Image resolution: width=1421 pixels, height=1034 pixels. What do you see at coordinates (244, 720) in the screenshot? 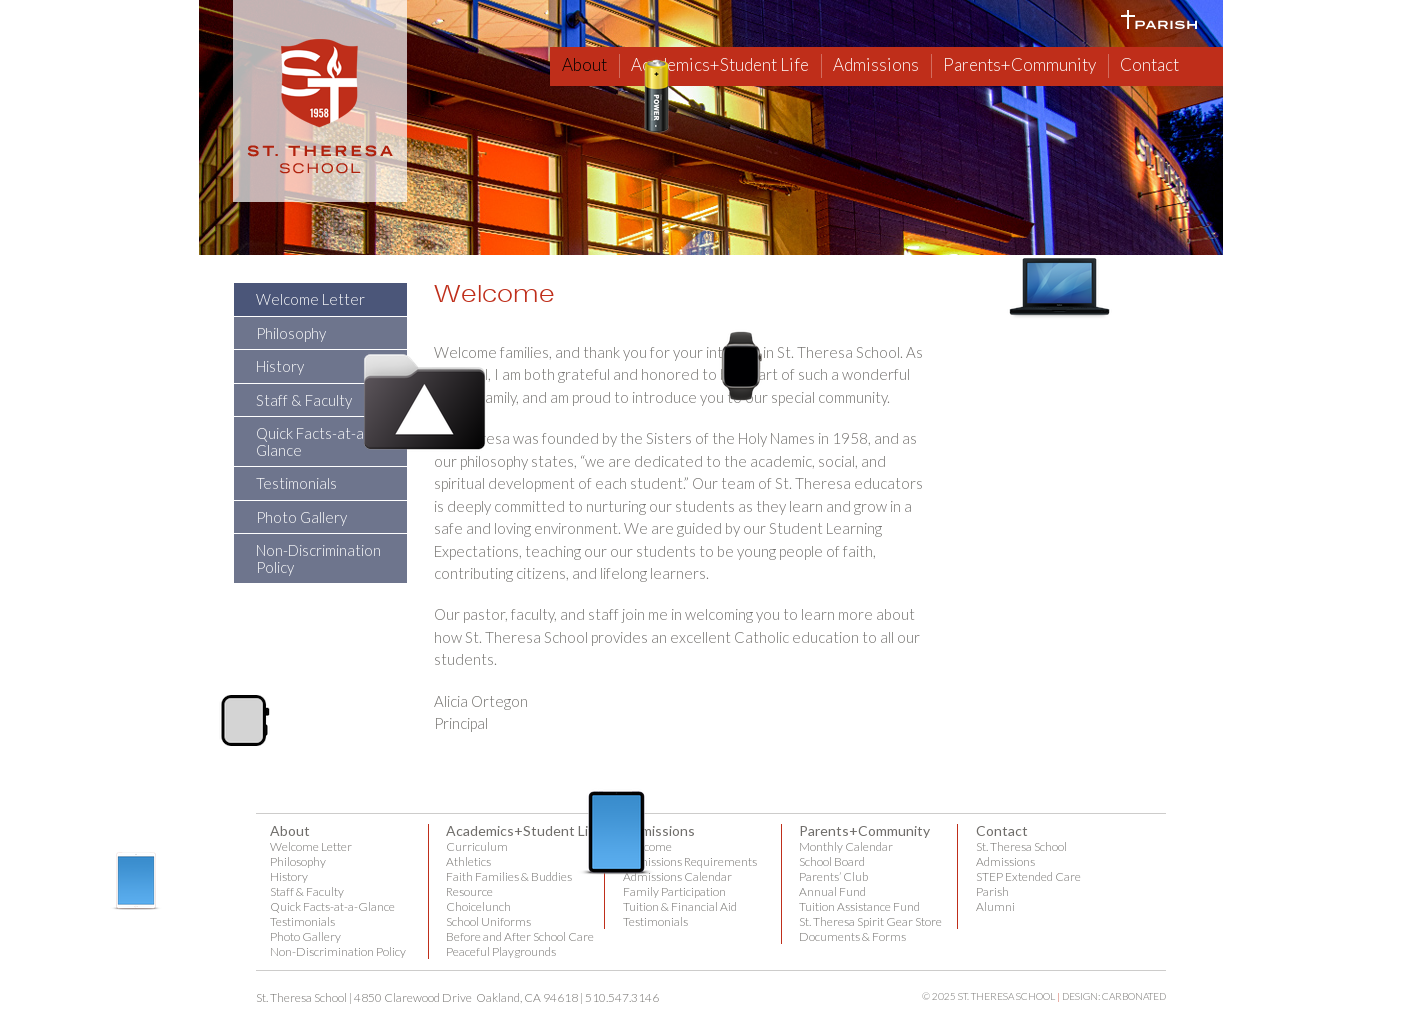
I see `view connected Apple Watch in sidebar` at bounding box center [244, 720].